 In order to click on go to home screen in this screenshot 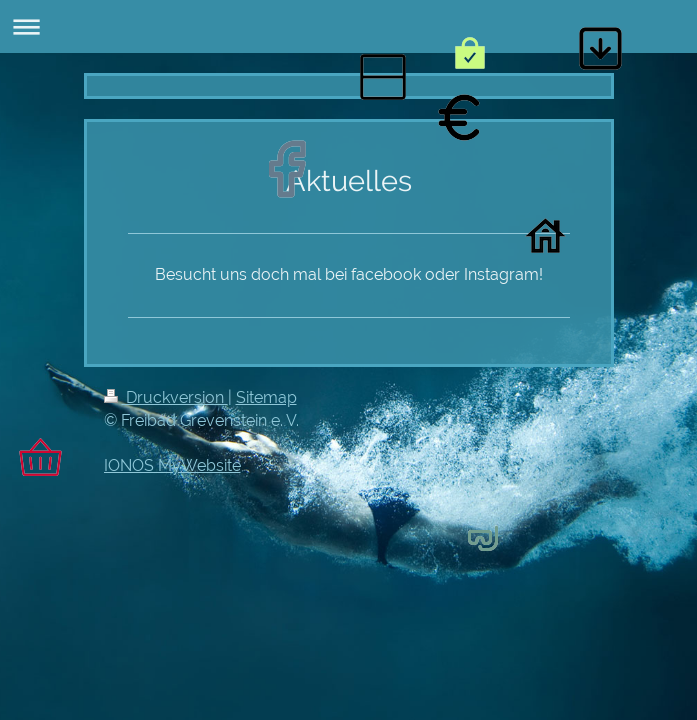, I will do `click(545, 236)`.